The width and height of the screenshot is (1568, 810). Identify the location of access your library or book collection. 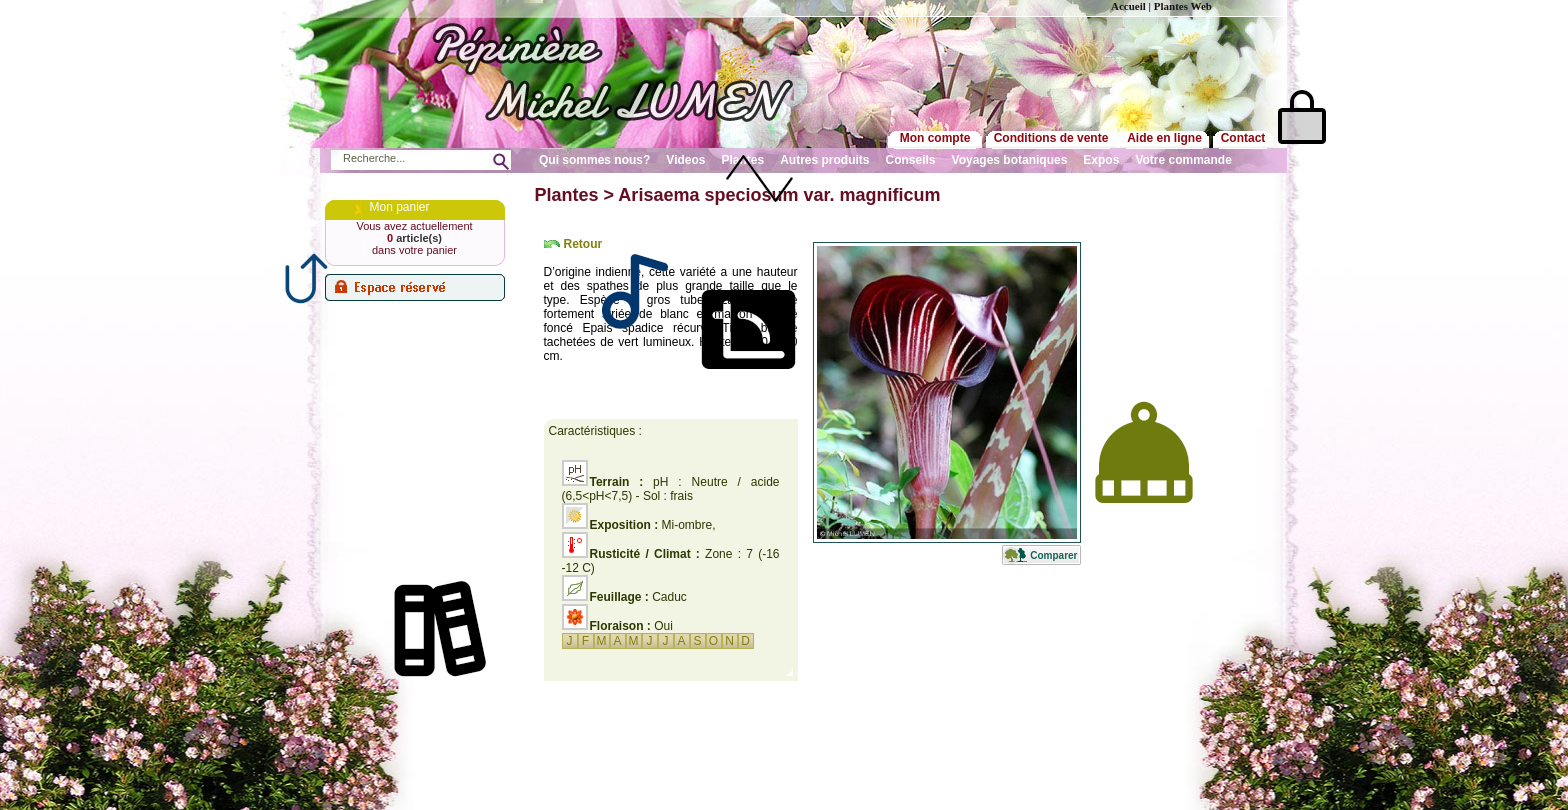
(436, 630).